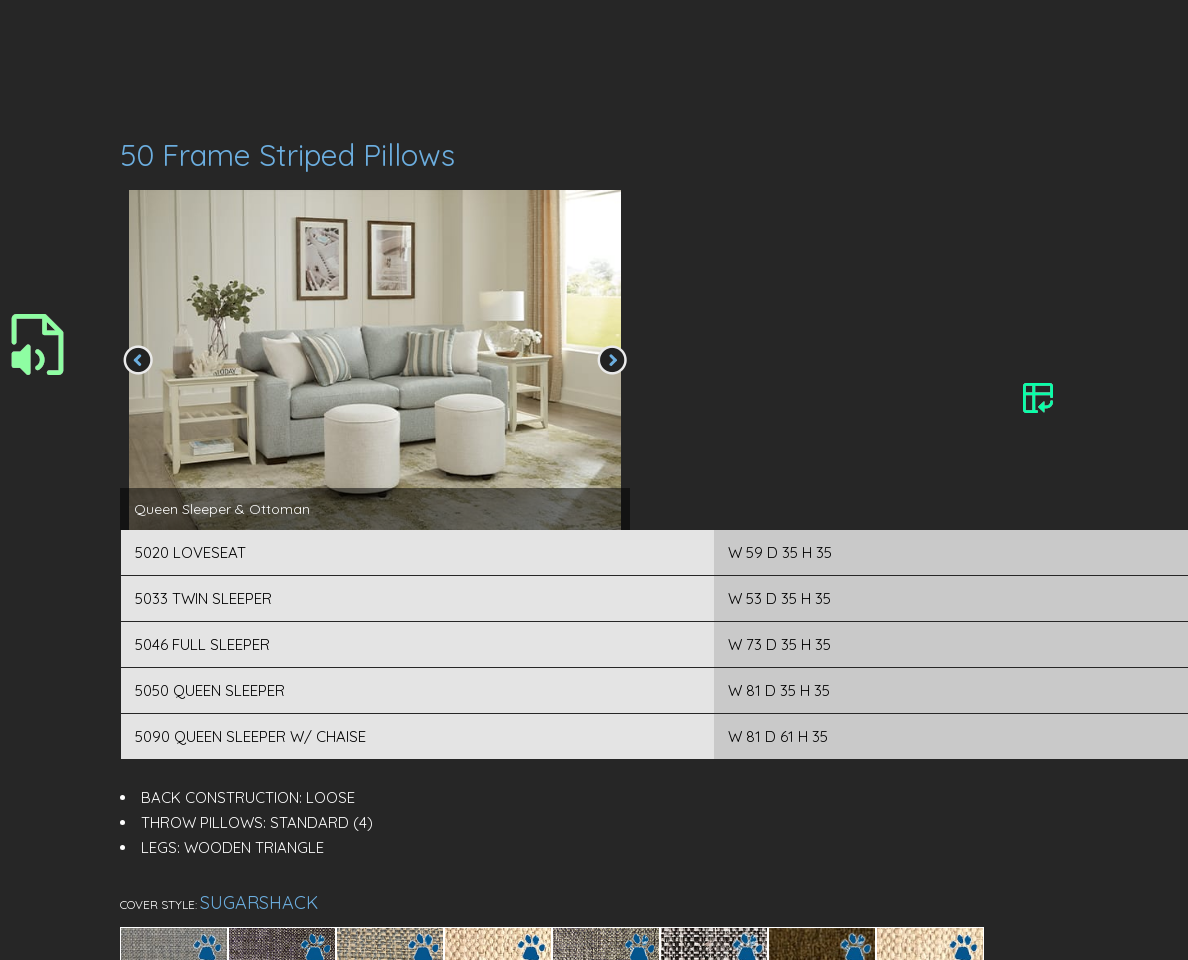 Image resolution: width=1188 pixels, height=960 pixels. I want to click on open an audio file, so click(37, 344).